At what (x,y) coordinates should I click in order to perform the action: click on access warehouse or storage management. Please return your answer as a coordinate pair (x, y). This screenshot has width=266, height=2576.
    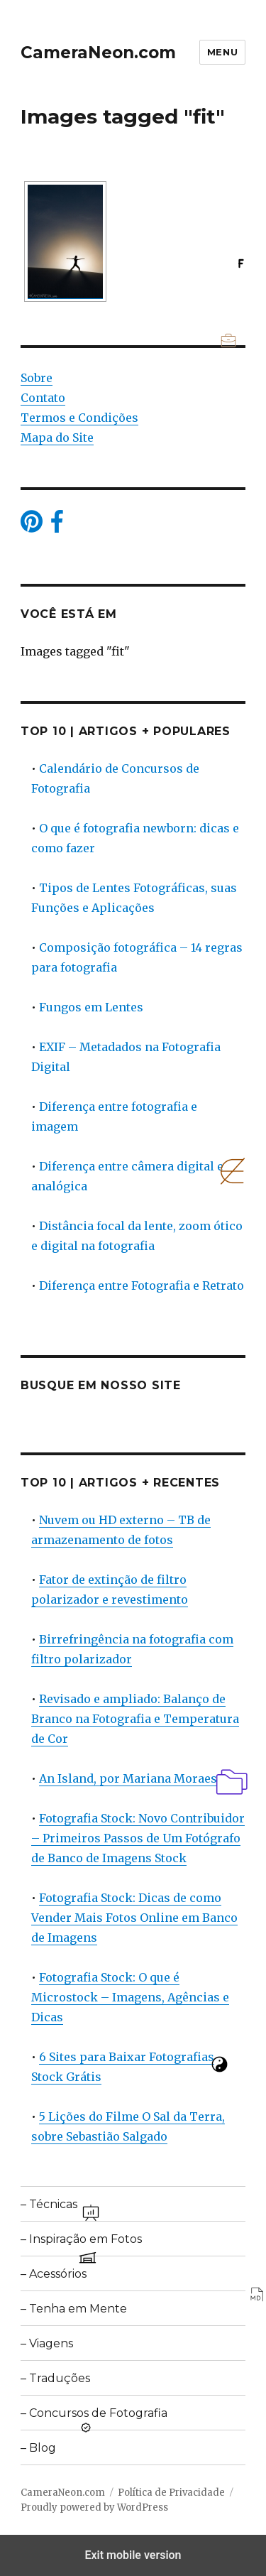
    Looking at the image, I should click on (87, 2258).